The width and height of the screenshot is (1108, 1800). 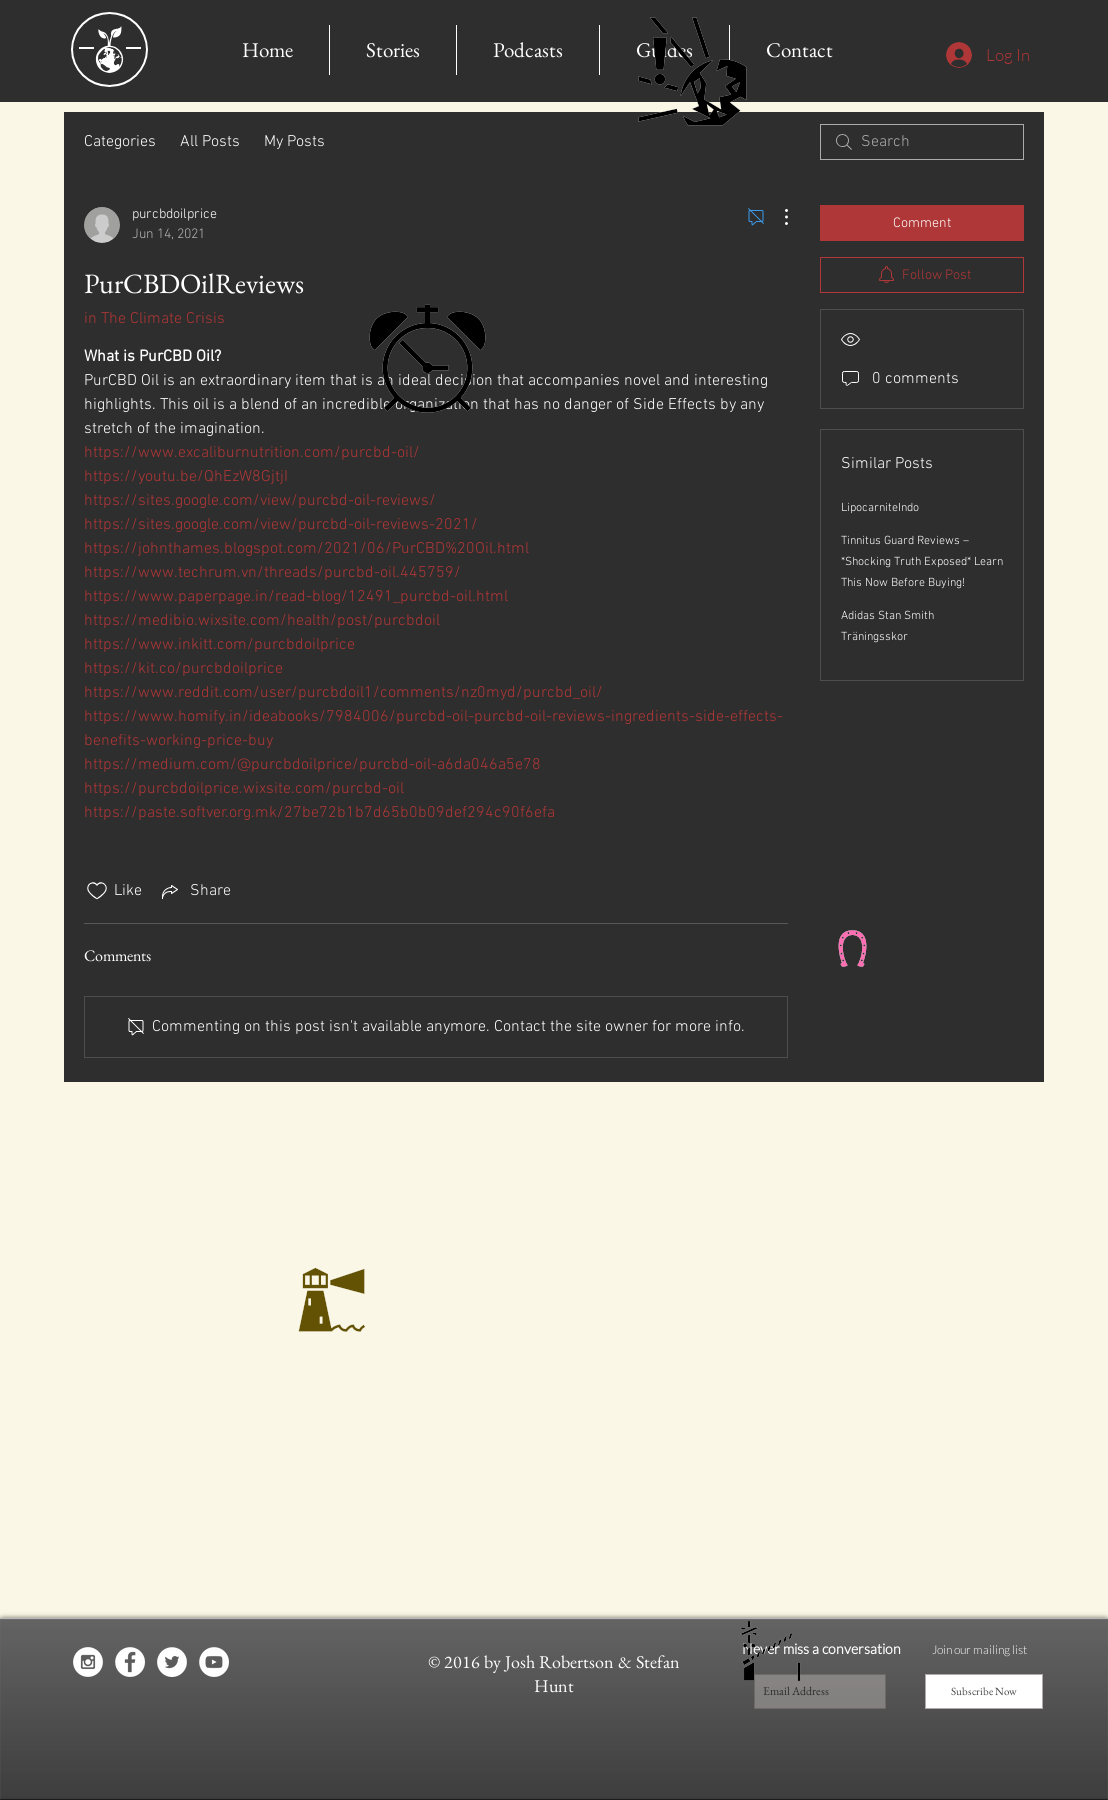 What do you see at coordinates (692, 71) in the screenshot?
I see `send an emergency distress signal` at bounding box center [692, 71].